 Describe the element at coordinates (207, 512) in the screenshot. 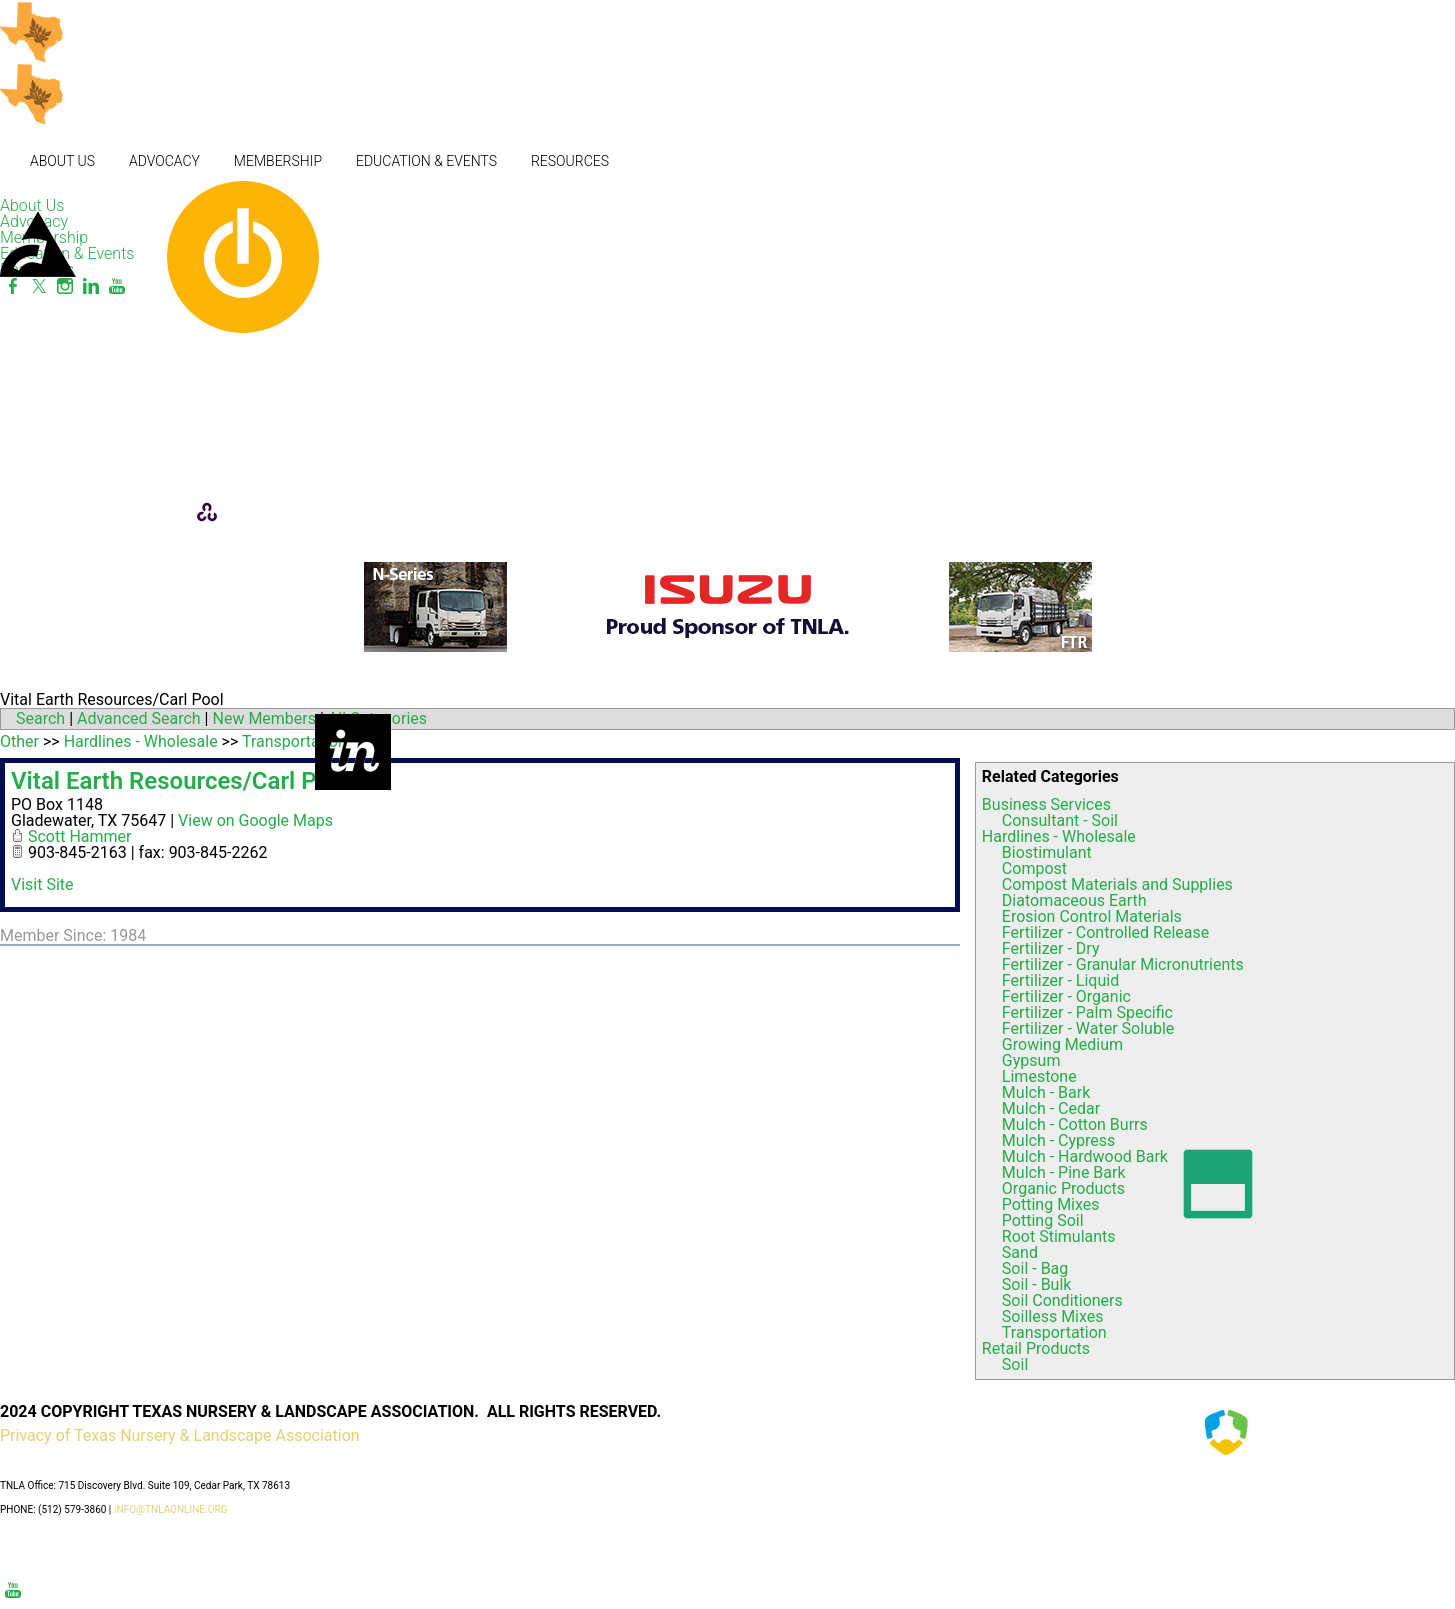

I see `OpenCV computer vision library logo` at that location.